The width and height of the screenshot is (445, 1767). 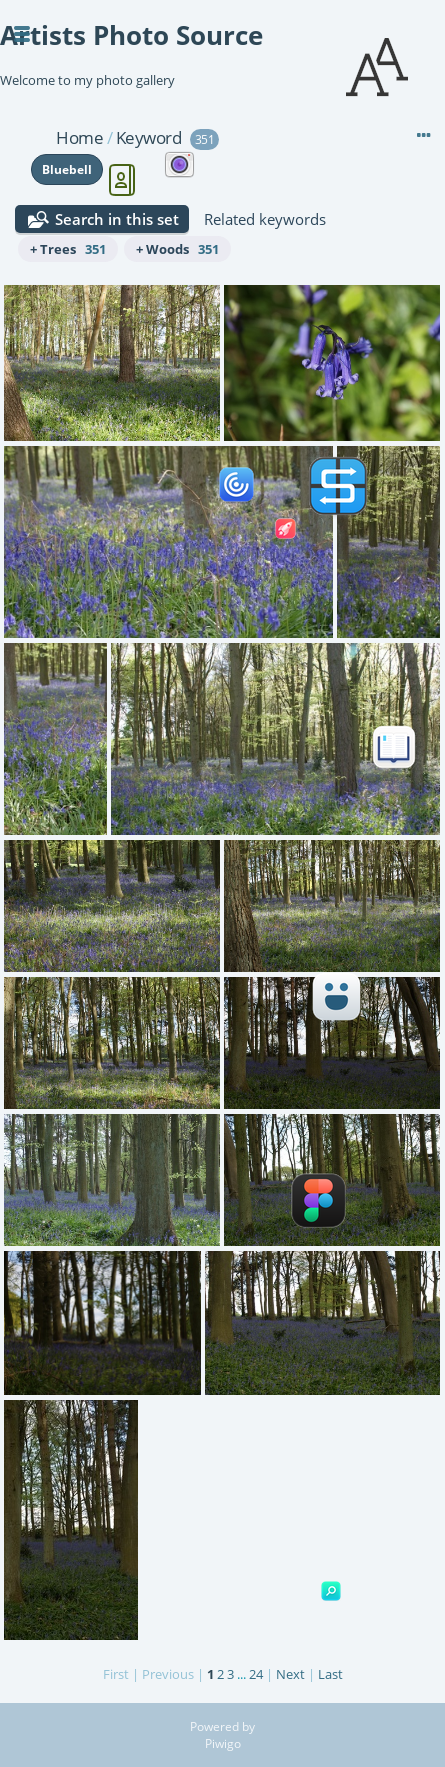 What do you see at coordinates (236, 484) in the screenshot?
I see `open citrix workspace app` at bounding box center [236, 484].